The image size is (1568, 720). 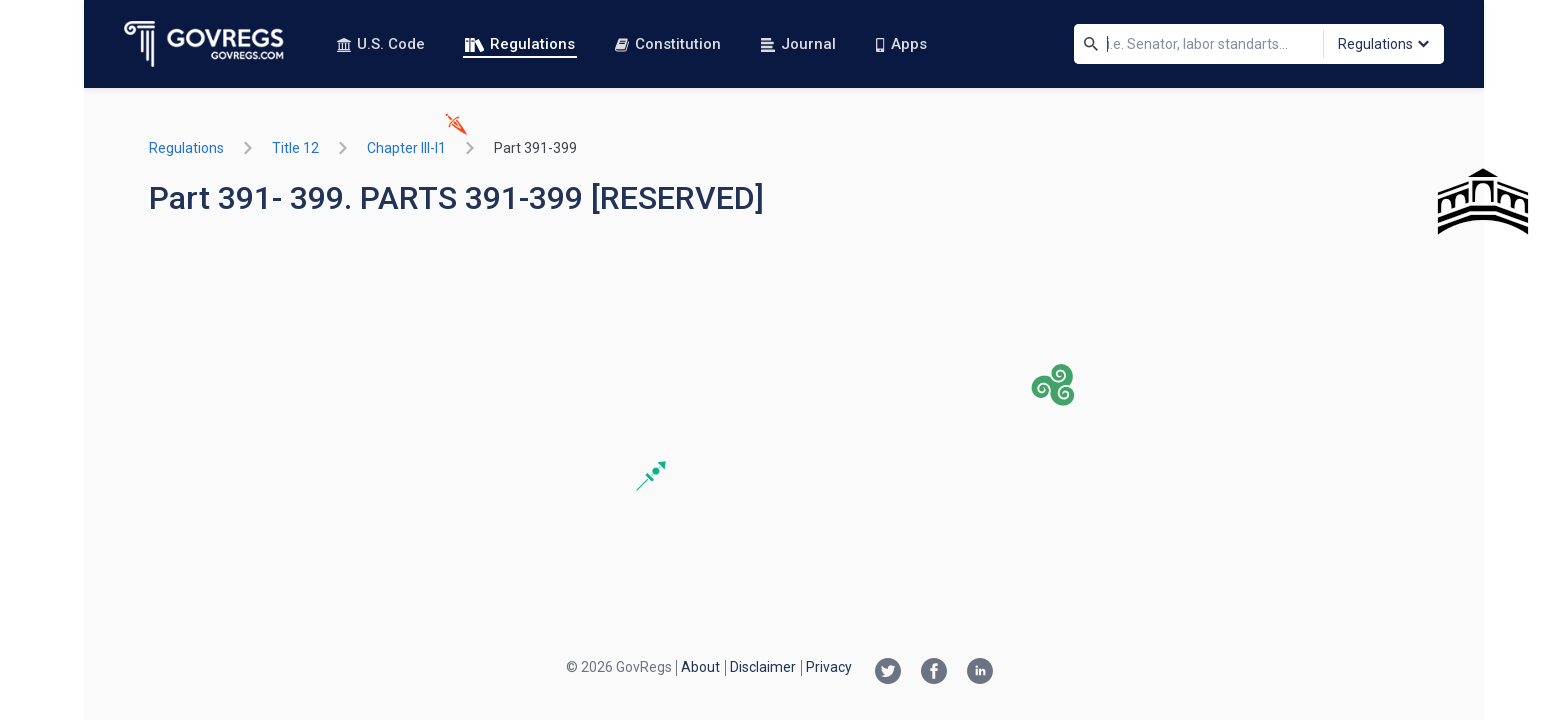 What do you see at coordinates (651, 476) in the screenshot?
I see `oden food item in a cooking or food-themed game` at bounding box center [651, 476].